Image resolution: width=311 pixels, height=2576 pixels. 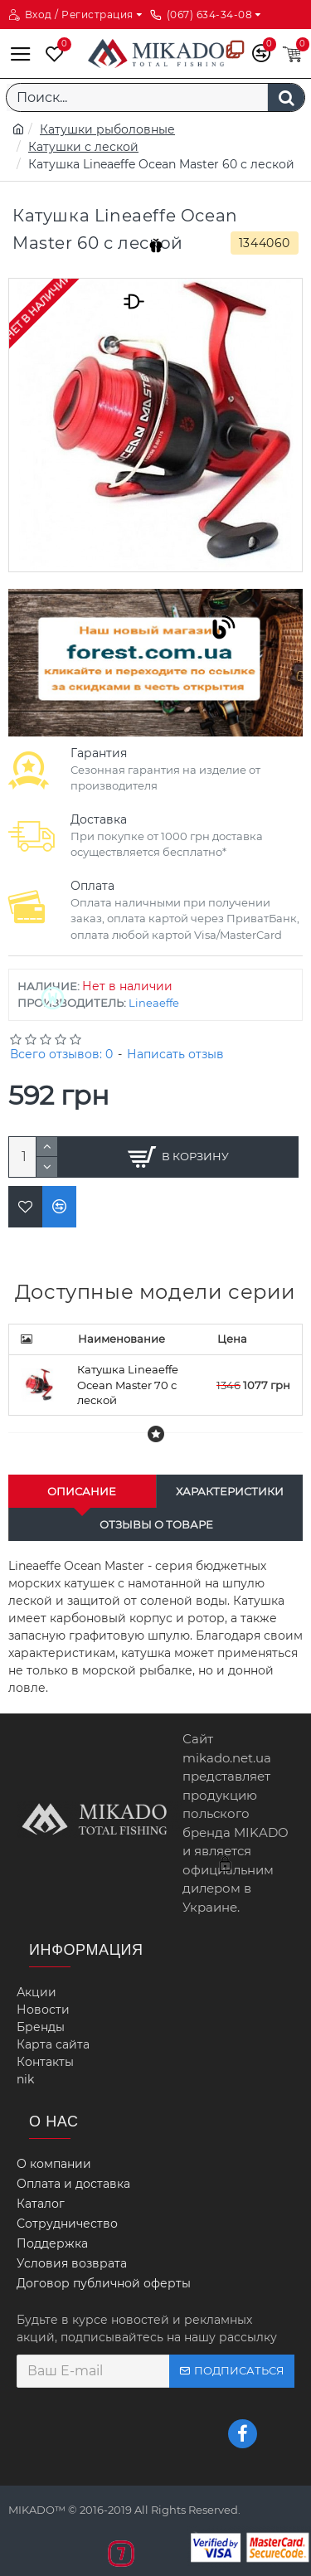 I want to click on select the bottom layer in a stack, so click(x=235, y=49).